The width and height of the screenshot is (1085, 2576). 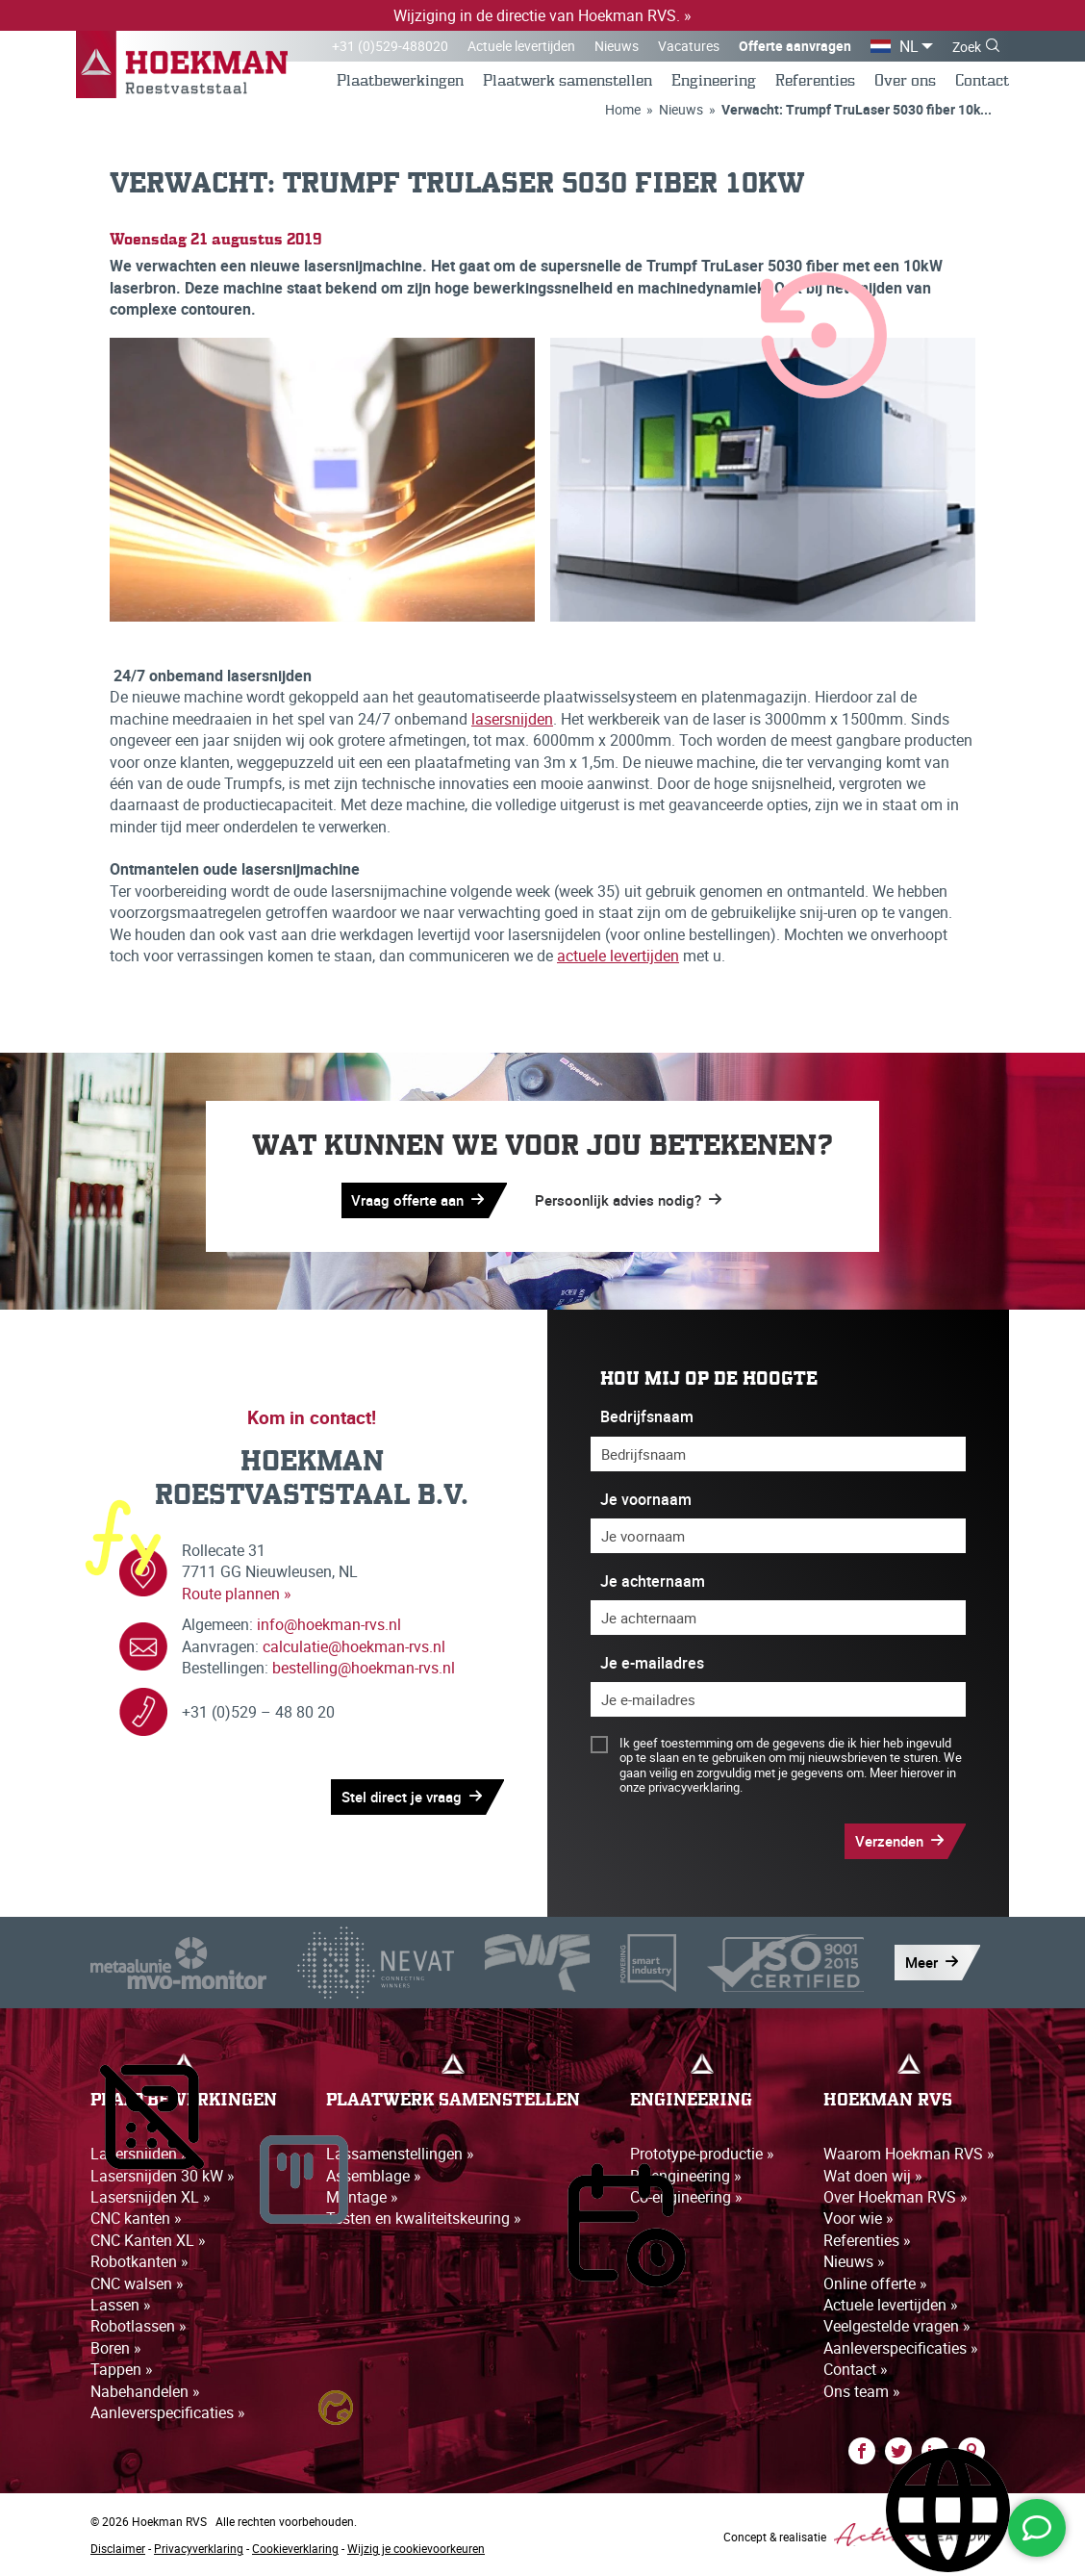 What do you see at coordinates (620, 2222) in the screenshot?
I see `schedule an event with a specific time` at bounding box center [620, 2222].